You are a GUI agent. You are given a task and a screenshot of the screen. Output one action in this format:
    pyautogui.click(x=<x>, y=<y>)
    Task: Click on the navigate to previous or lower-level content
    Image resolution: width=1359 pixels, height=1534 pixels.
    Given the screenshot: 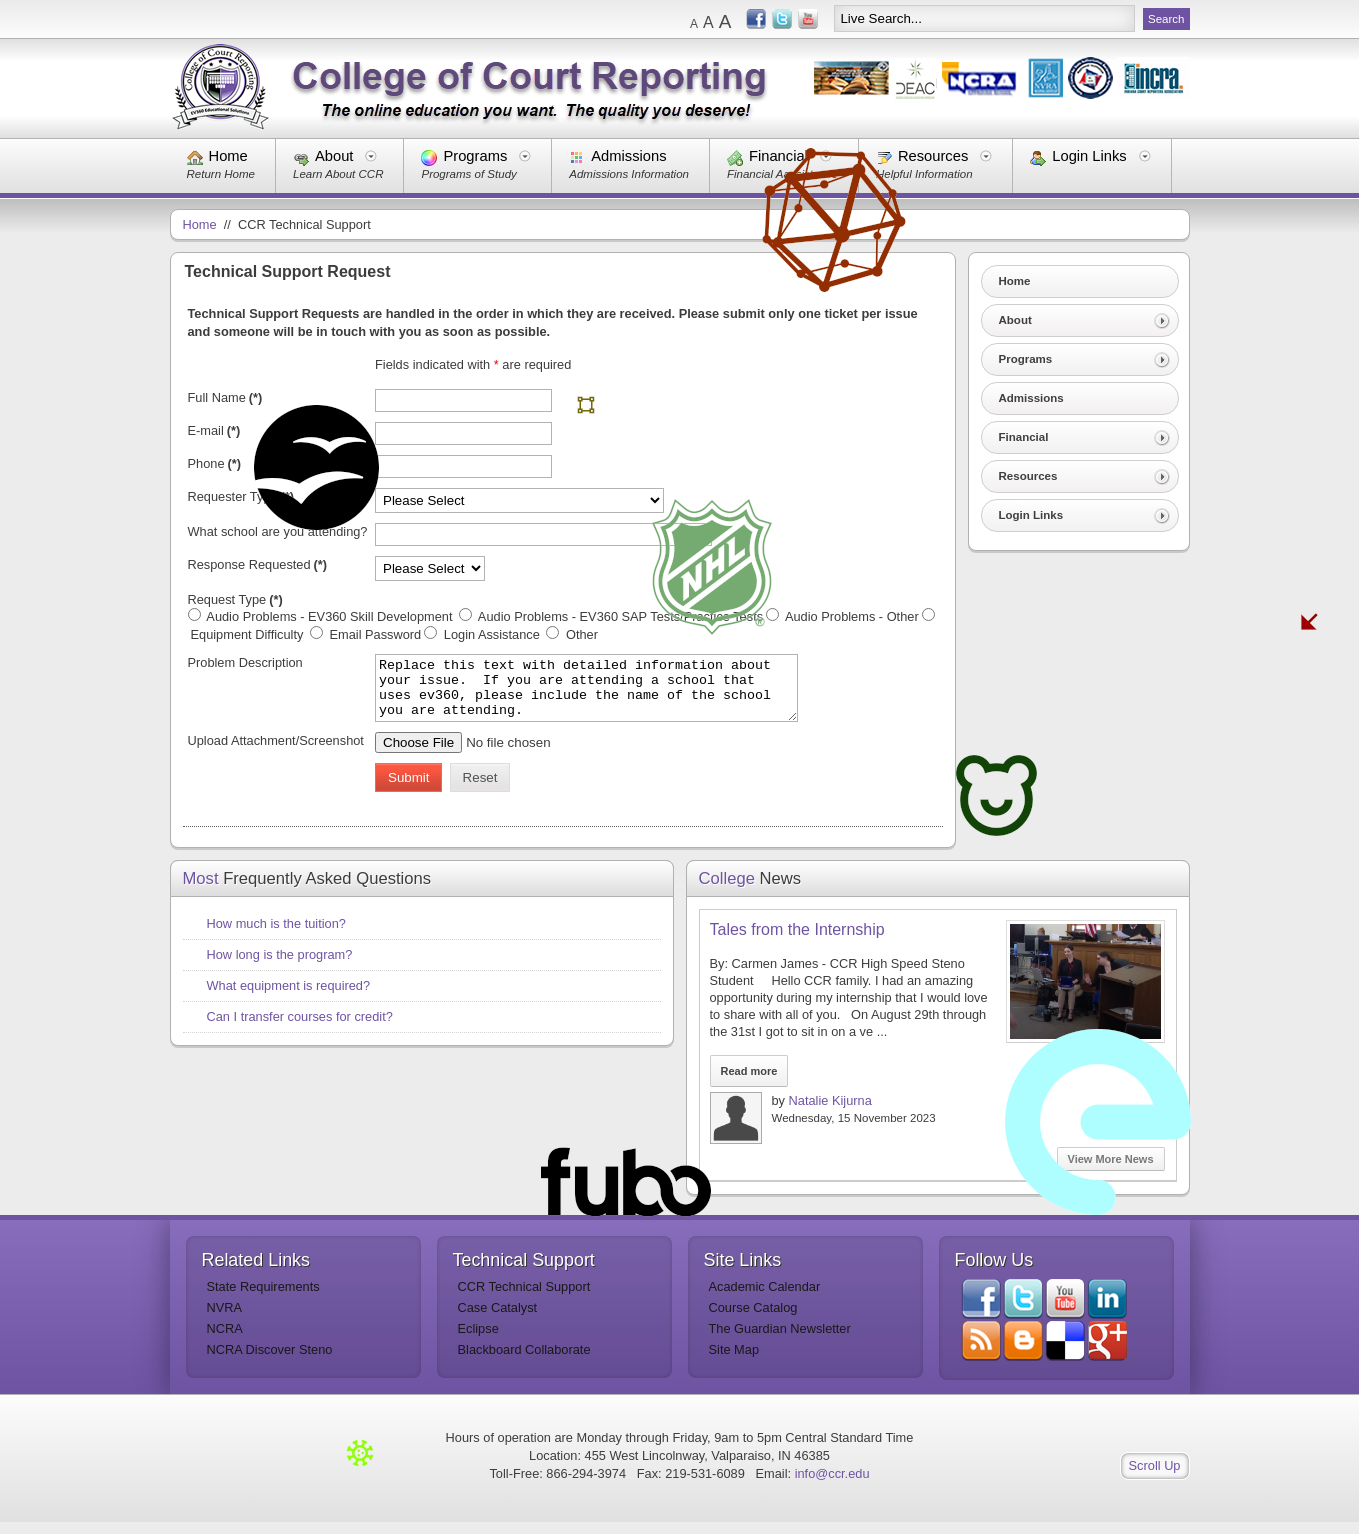 What is the action you would take?
    pyautogui.click(x=1309, y=621)
    